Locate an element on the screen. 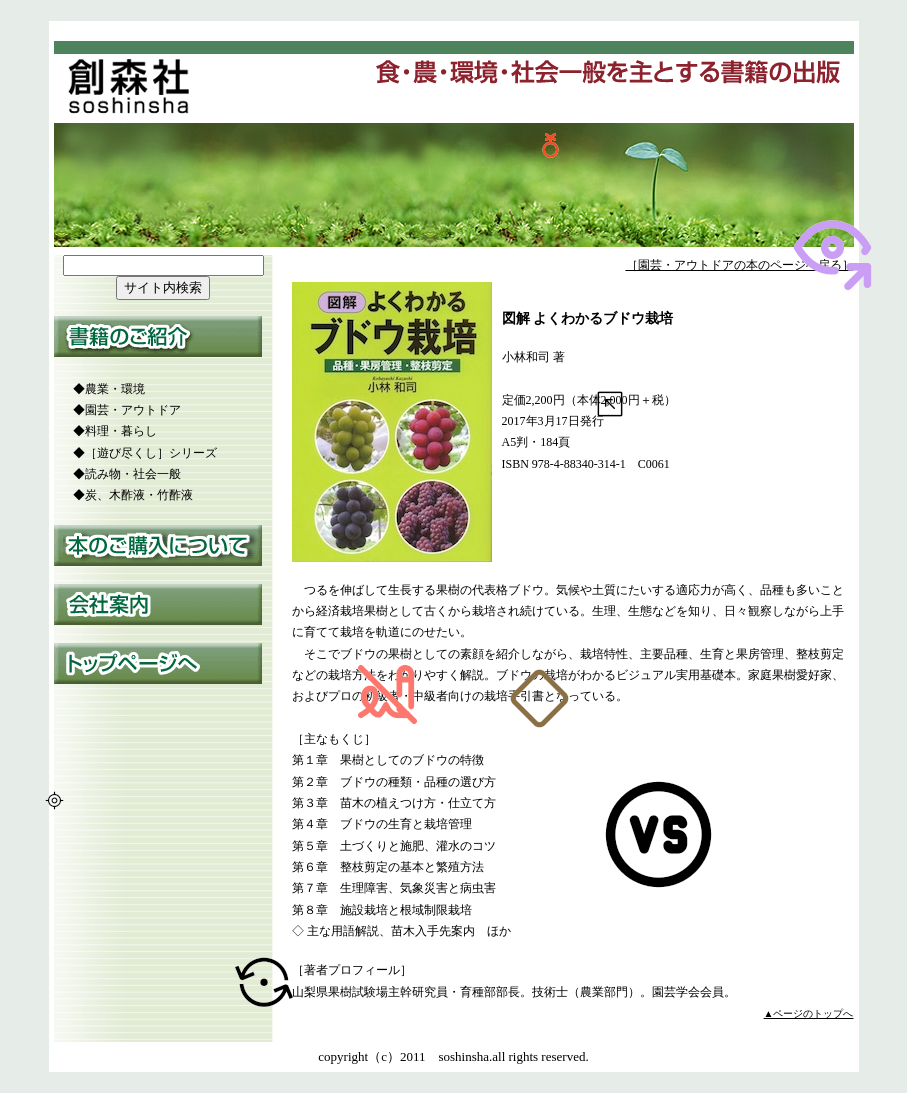  indicates a versus or comparison mode is located at coordinates (658, 834).